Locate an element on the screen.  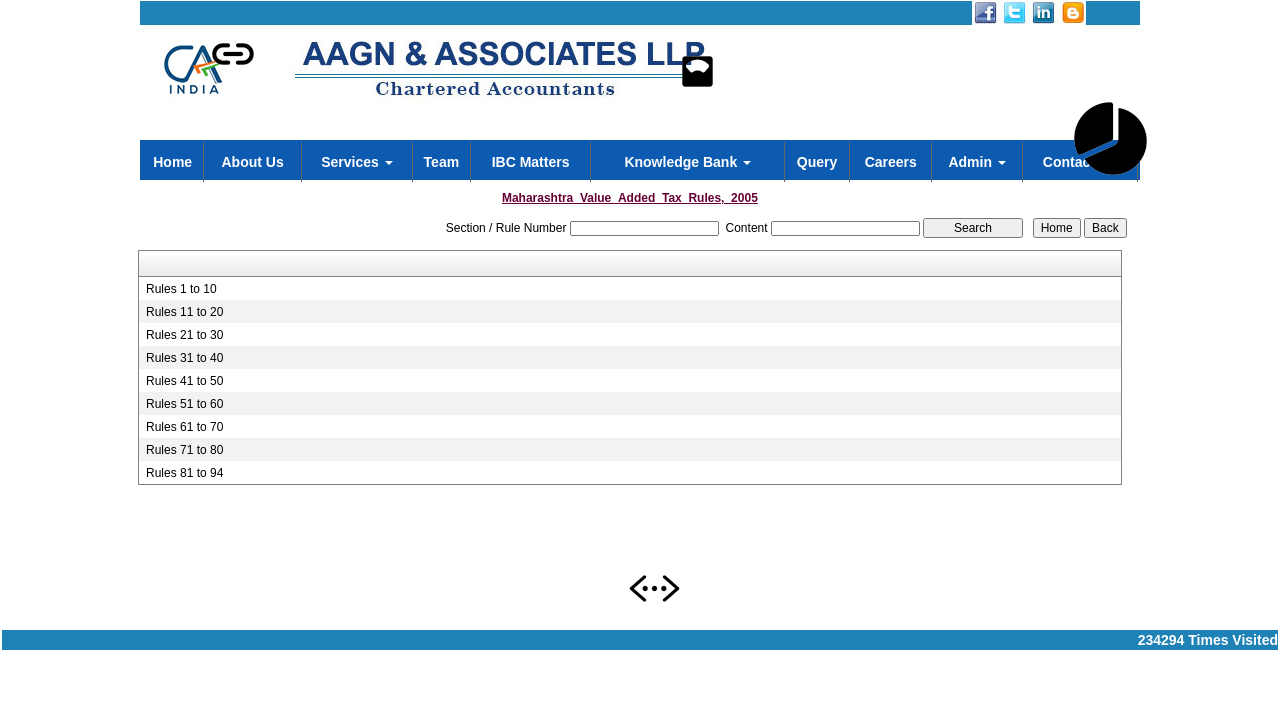
view analytics or statistics is located at coordinates (1110, 138).